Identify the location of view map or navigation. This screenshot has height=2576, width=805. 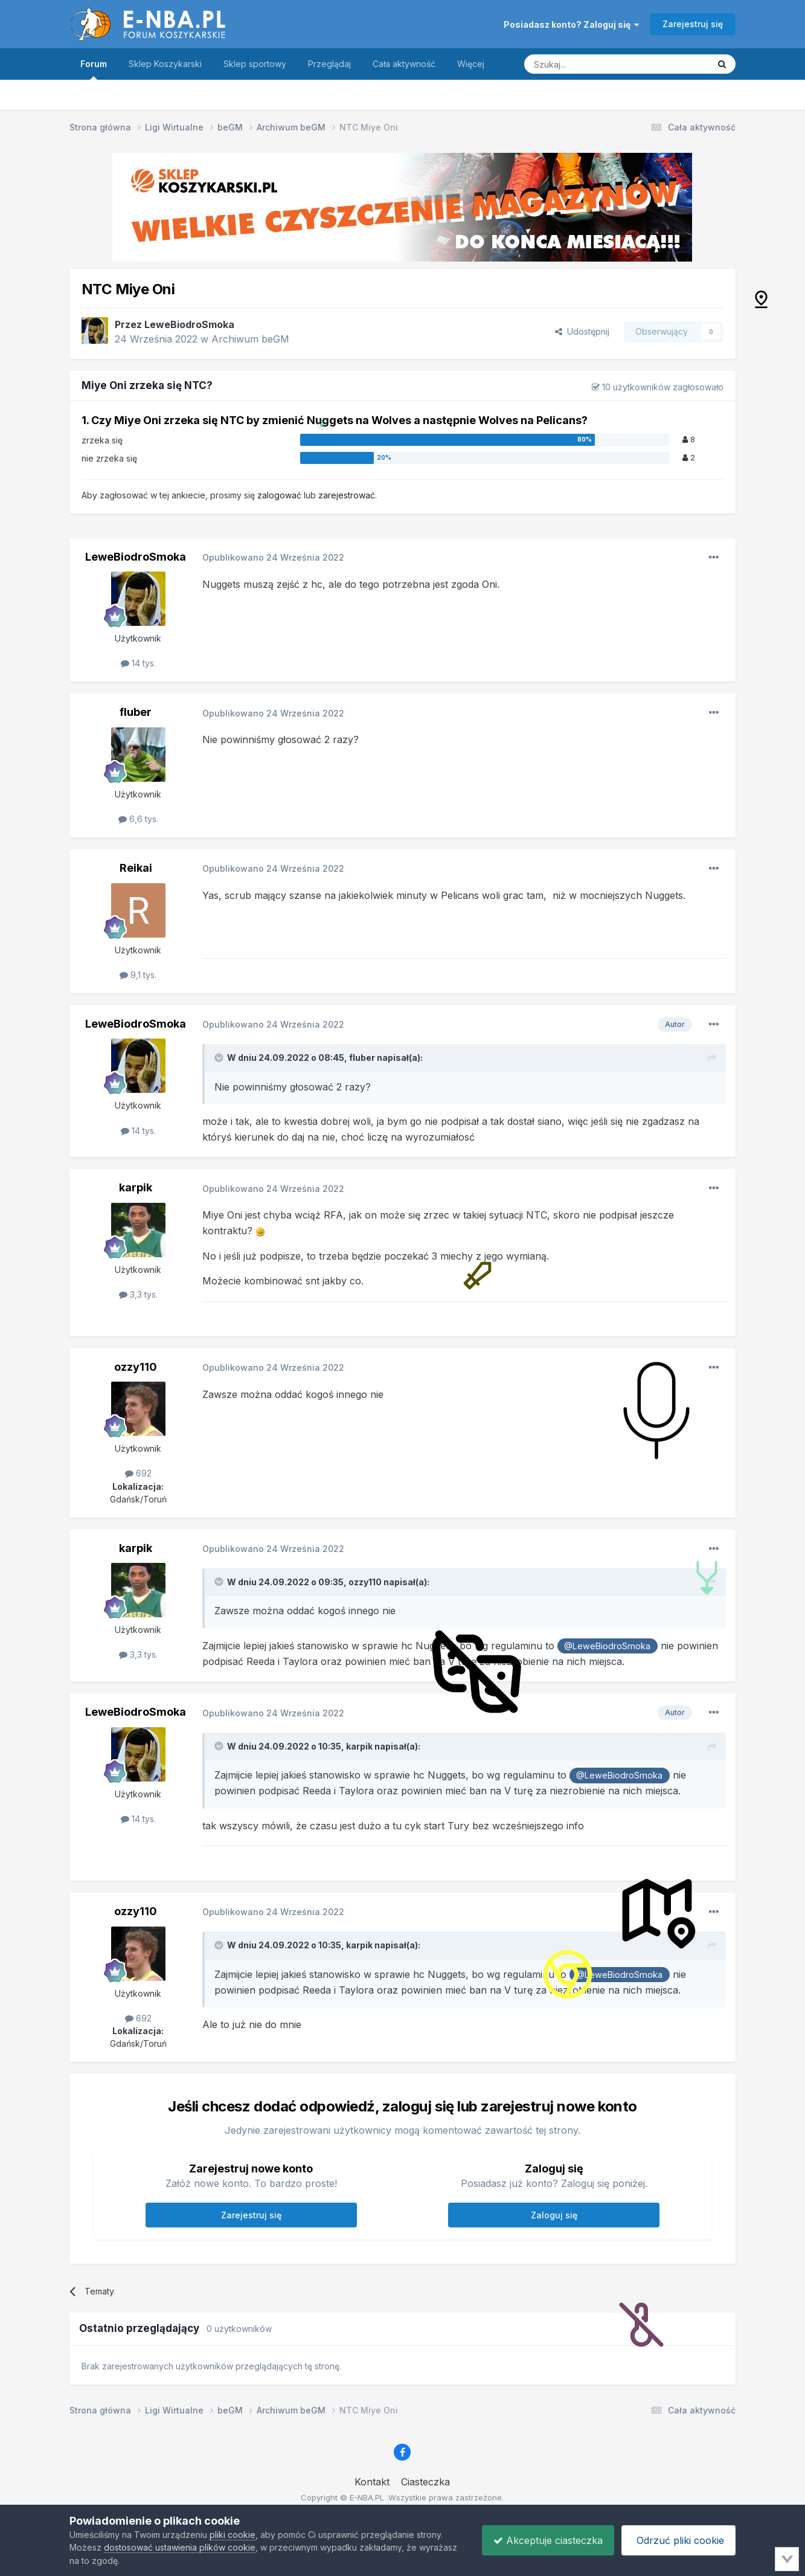
(657, 1910).